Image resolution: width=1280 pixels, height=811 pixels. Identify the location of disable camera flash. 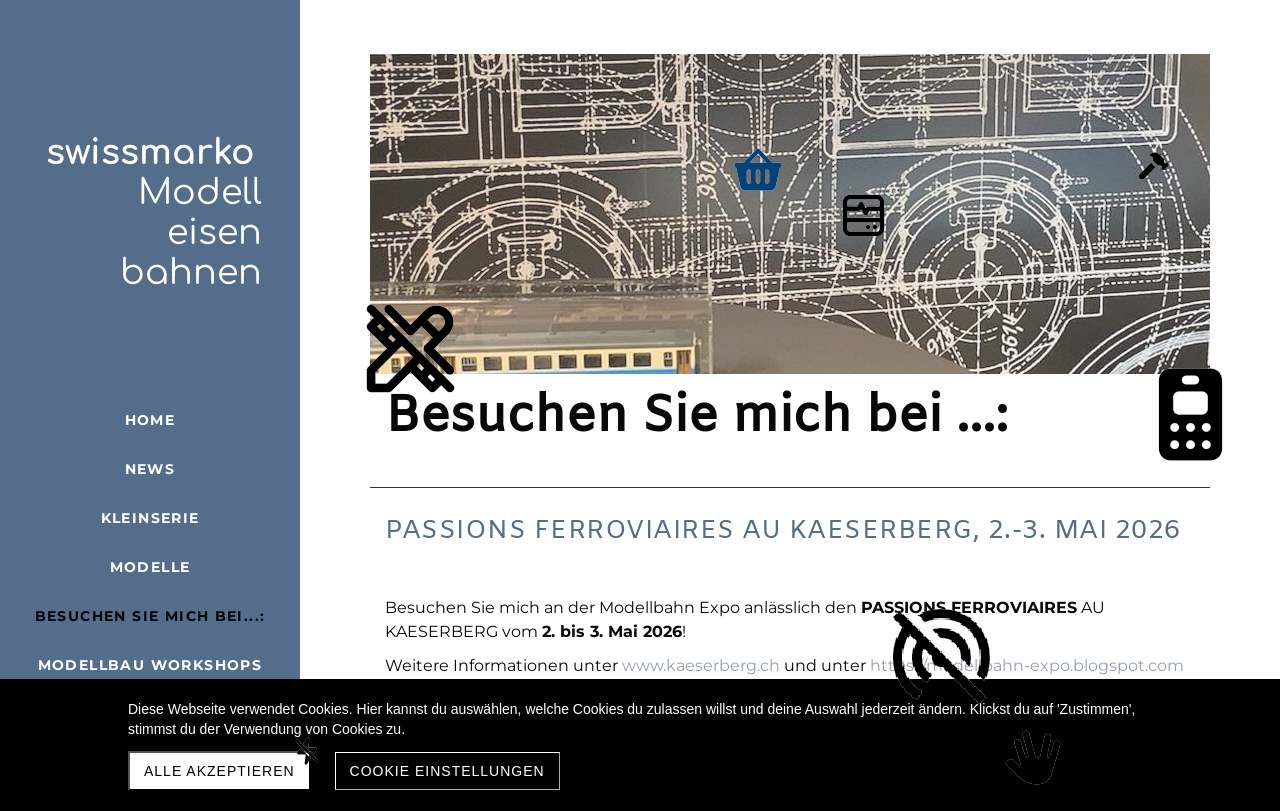
(307, 751).